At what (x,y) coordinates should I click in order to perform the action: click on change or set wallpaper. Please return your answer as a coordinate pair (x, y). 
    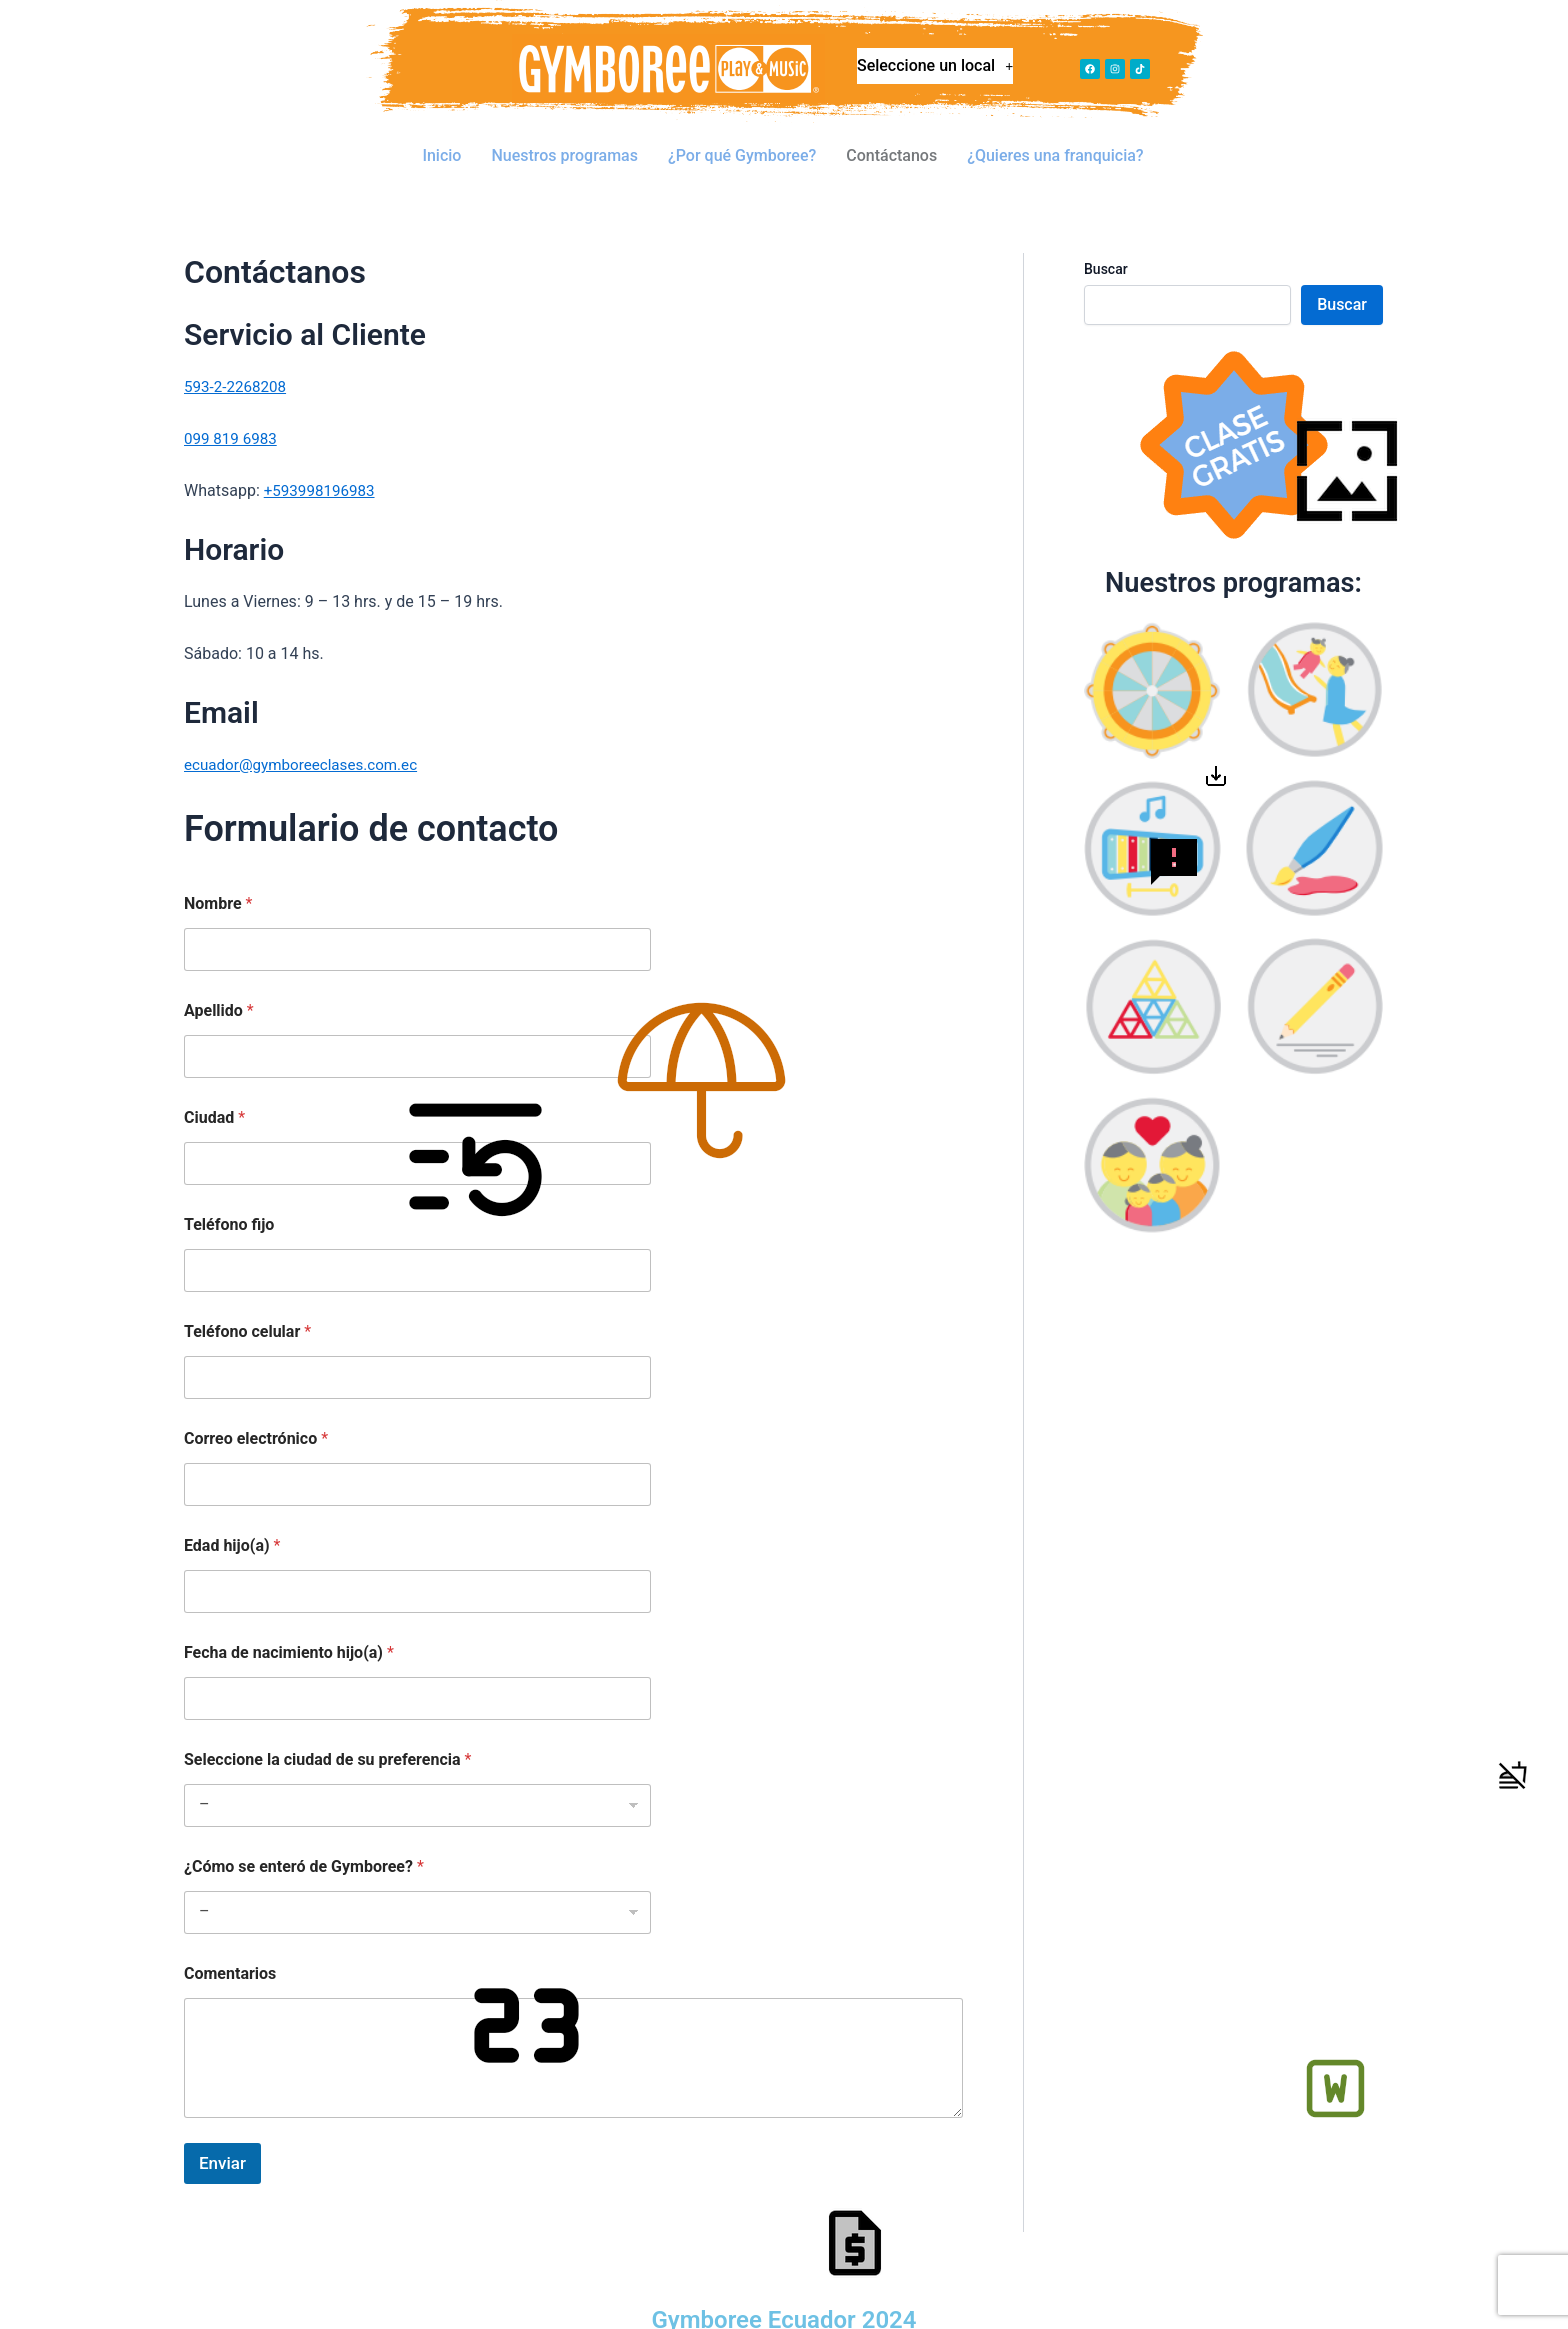
    Looking at the image, I should click on (1347, 471).